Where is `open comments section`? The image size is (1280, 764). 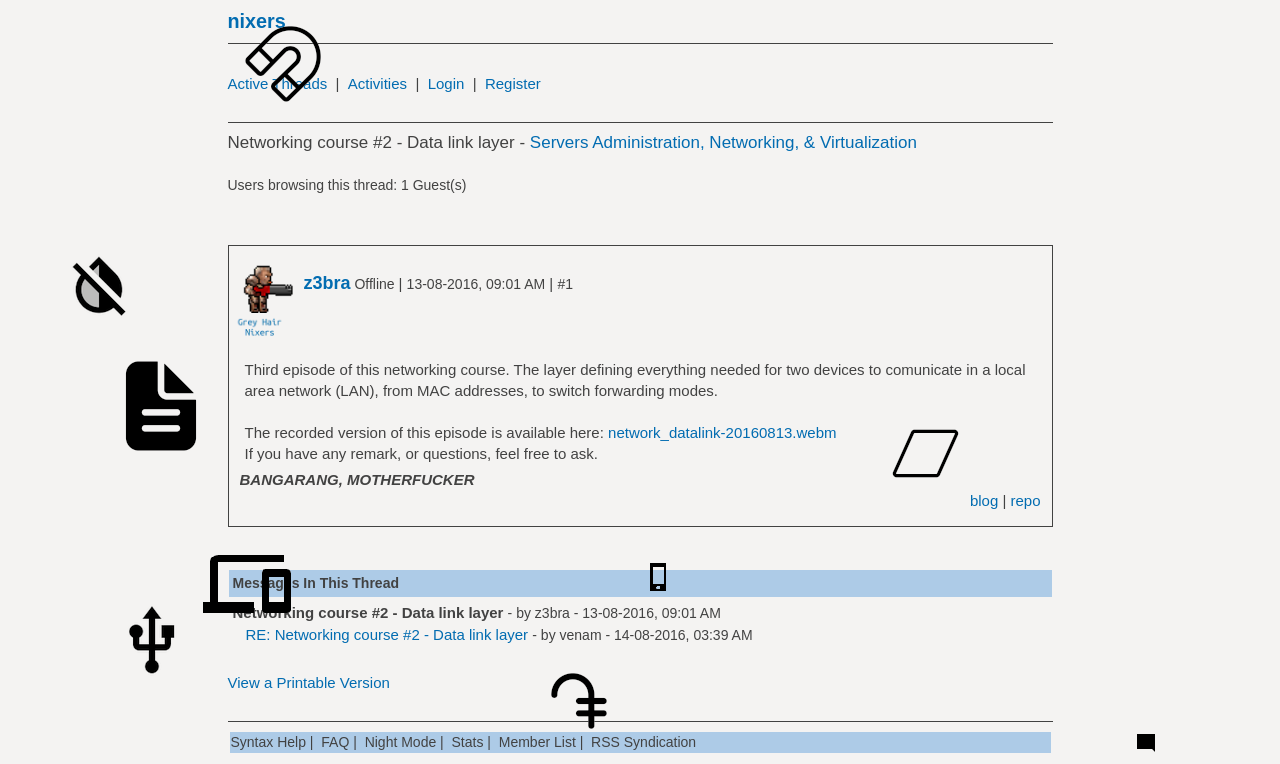
open comments section is located at coordinates (1146, 743).